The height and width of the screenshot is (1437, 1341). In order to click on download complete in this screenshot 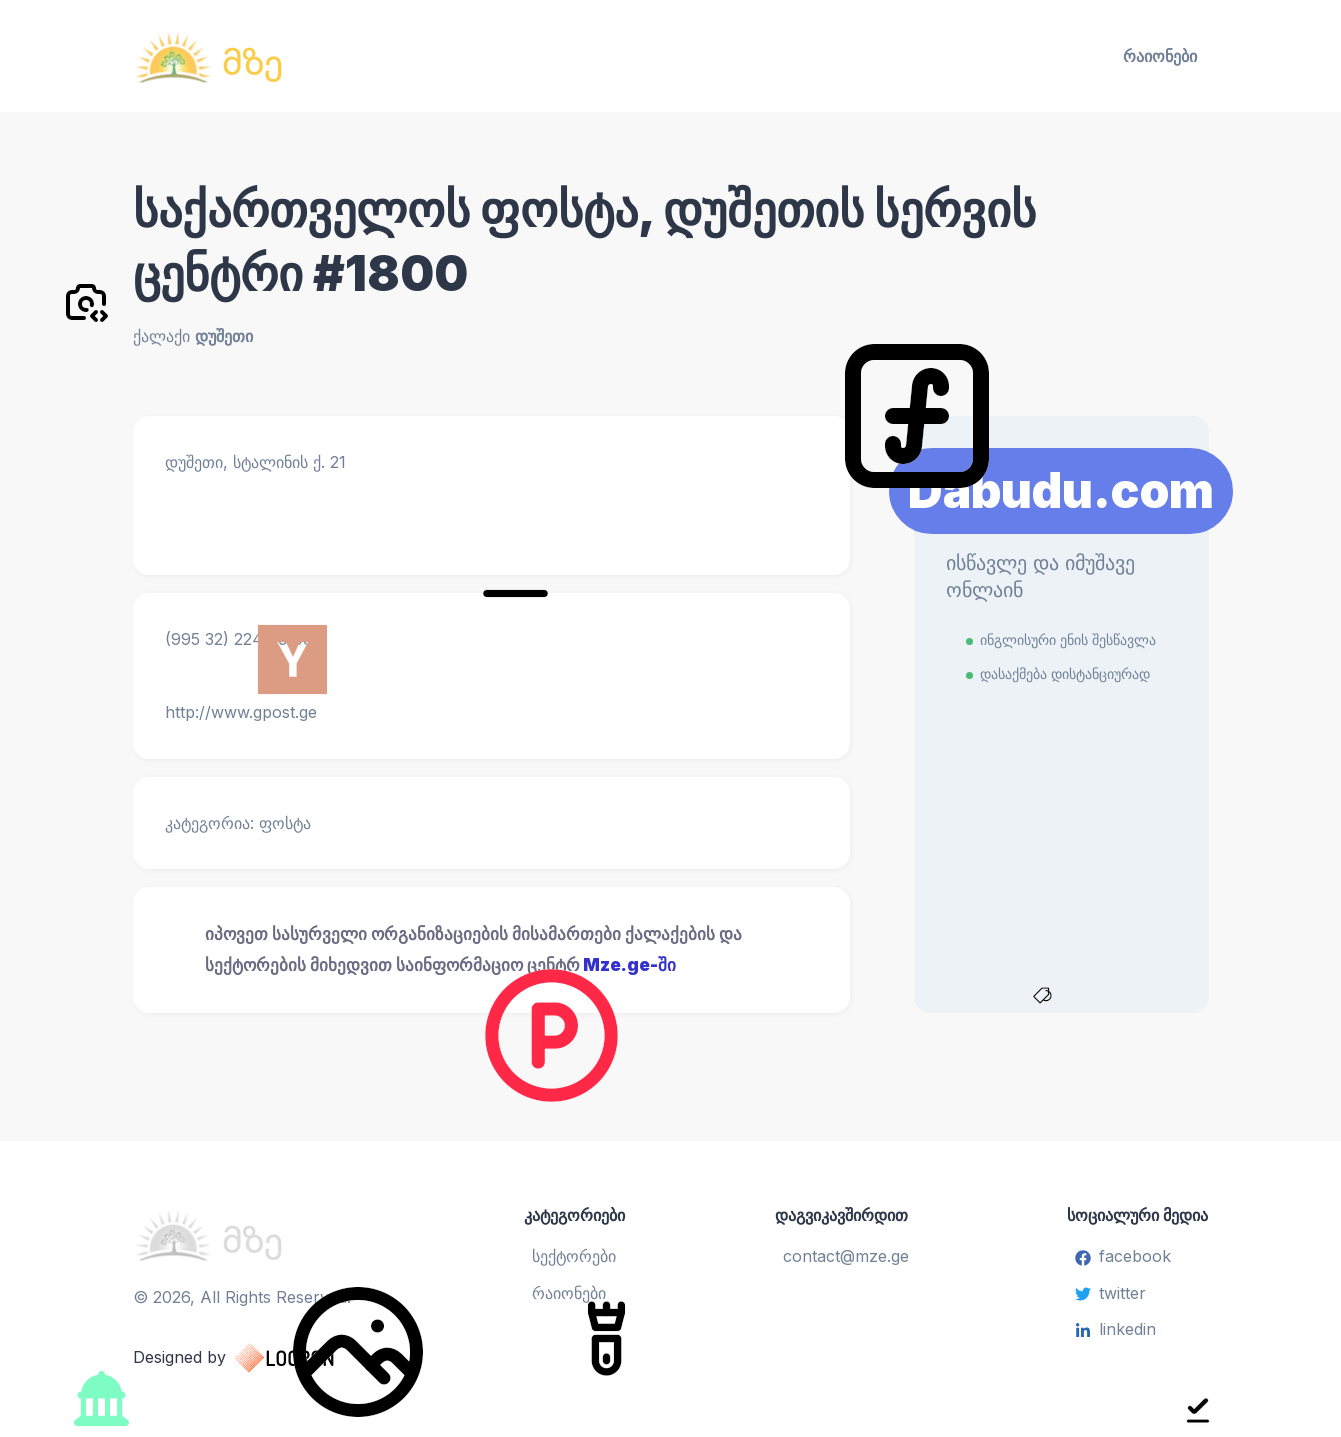, I will do `click(1198, 1410)`.